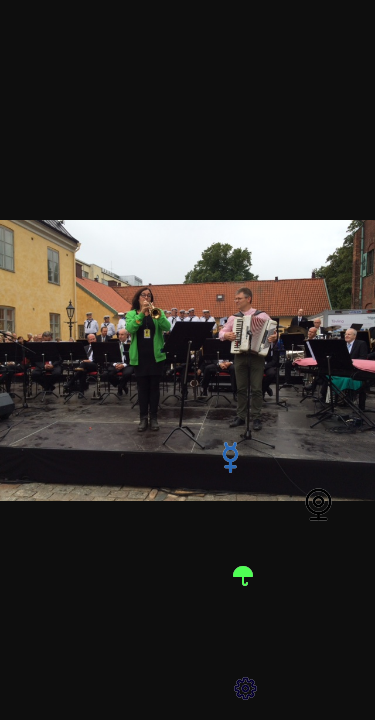 The height and width of the screenshot is (720, 375). I want to click on access app settings, so click(245, 688).